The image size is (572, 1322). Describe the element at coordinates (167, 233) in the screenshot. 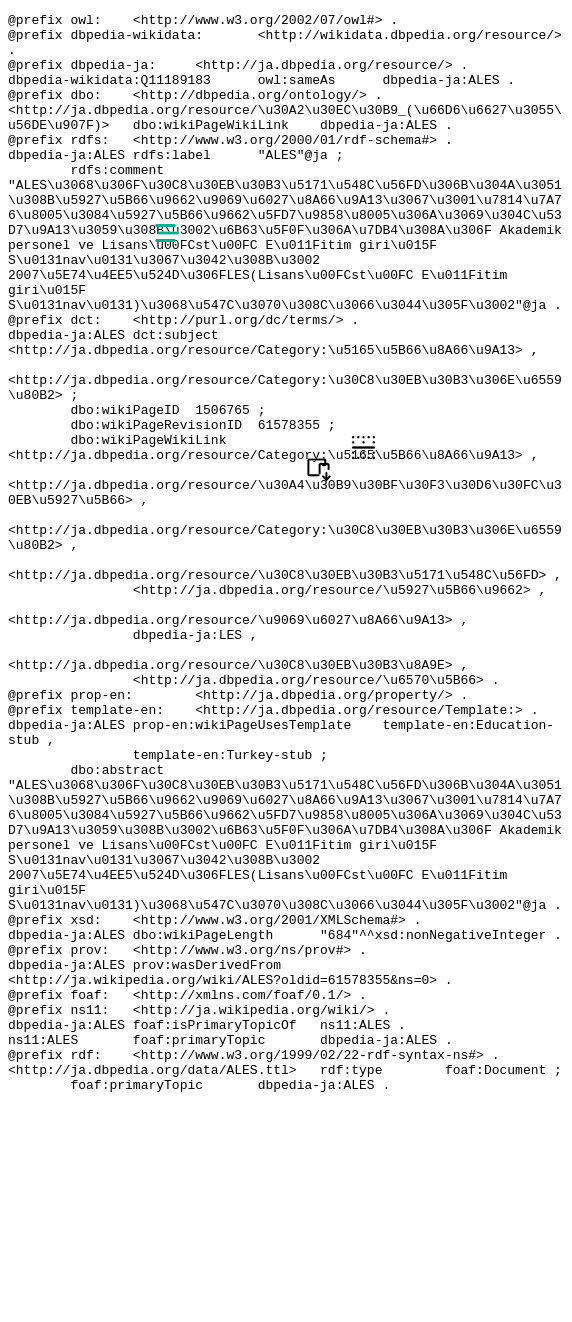

I see `open navigation menu` at that location.